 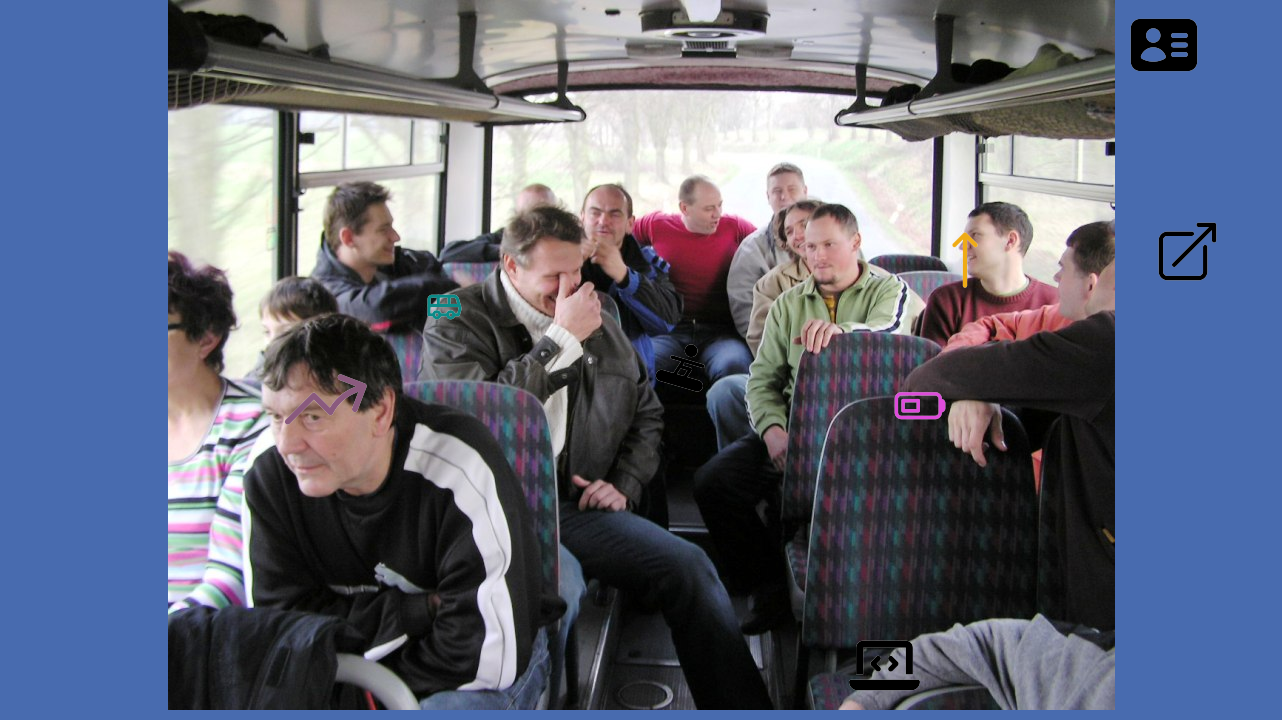 What do you see at coordinates (444, 305) in the screenshot?
I see `view public transit options` at bounding box center [444, 305].